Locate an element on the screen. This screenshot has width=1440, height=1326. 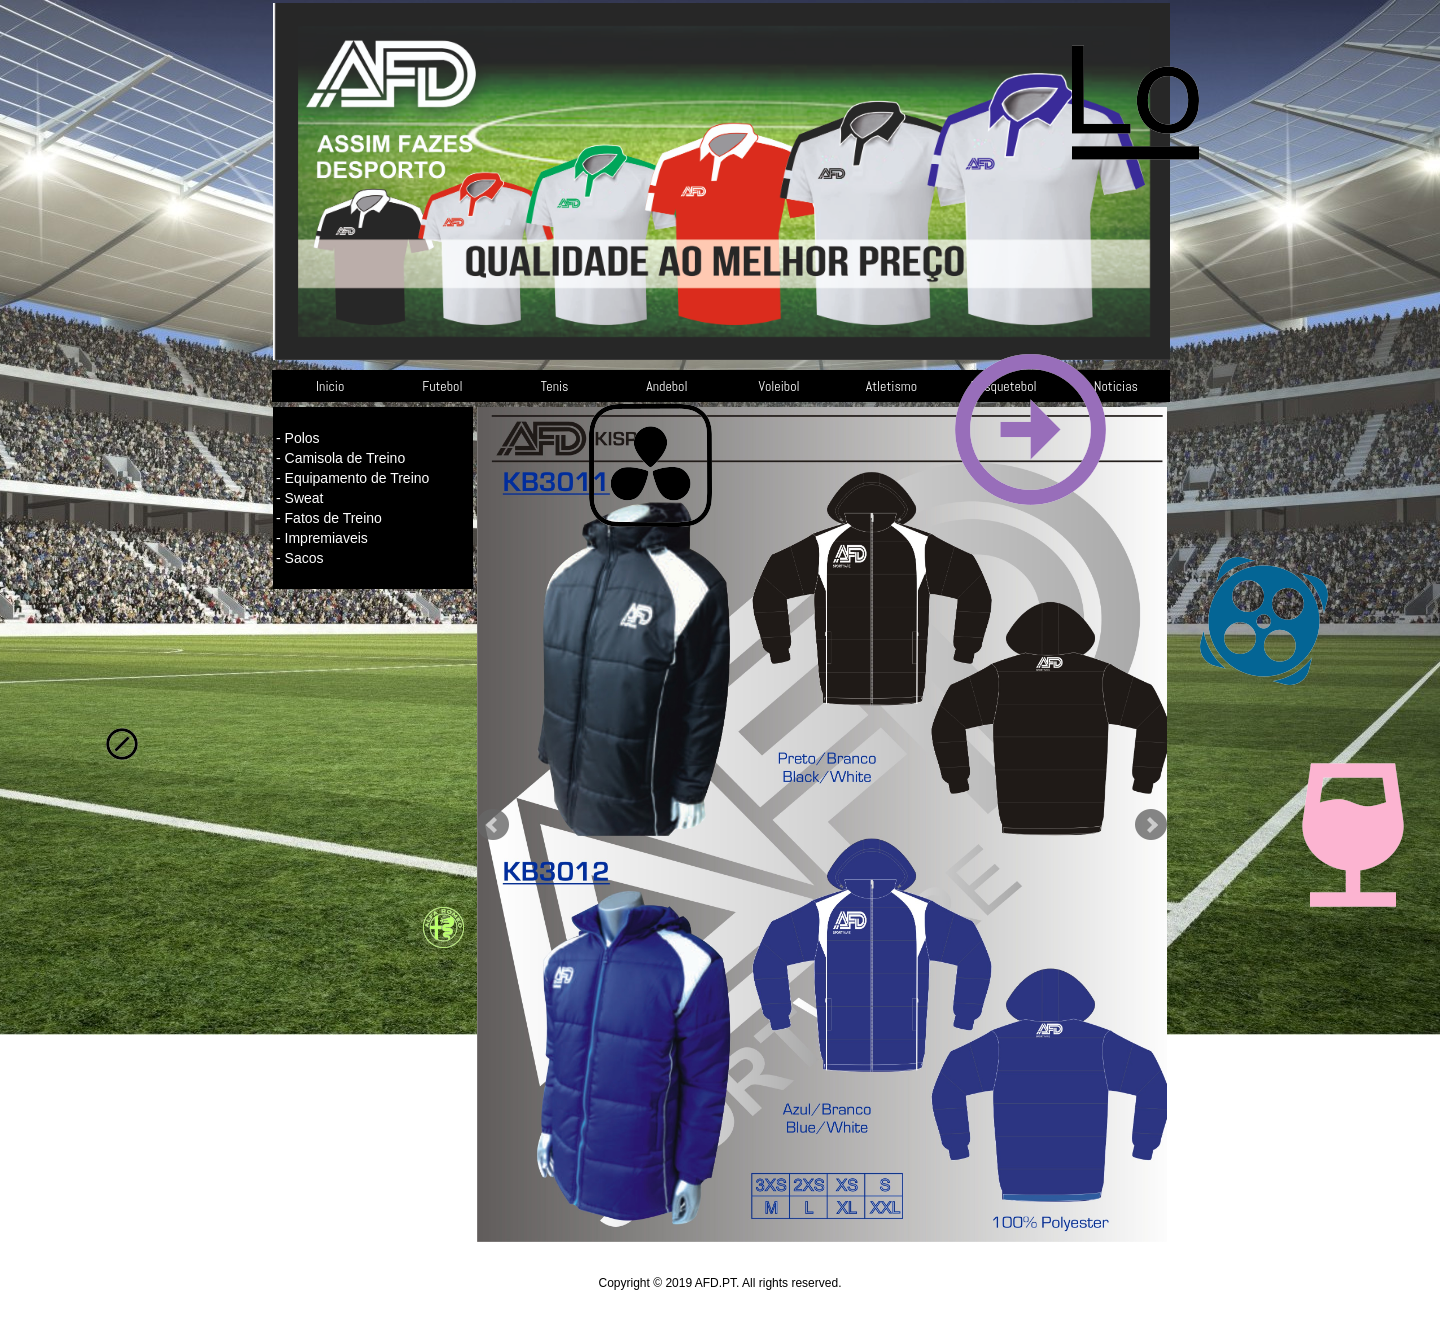
lodash javascript library logo is located at coordinates (1135, 102).